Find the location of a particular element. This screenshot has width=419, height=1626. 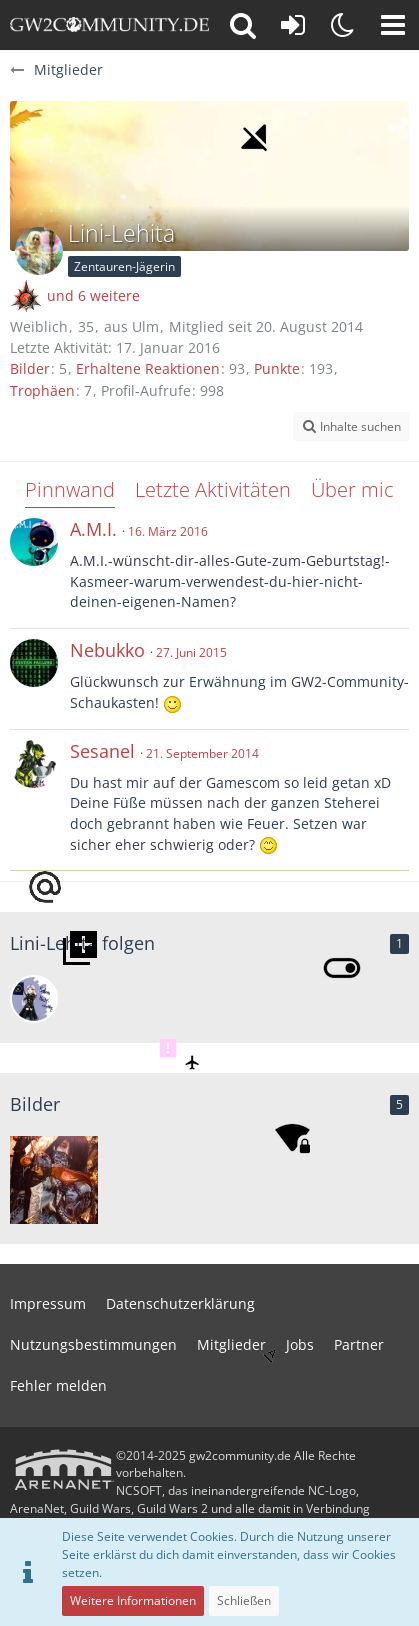

indicates a warning or alert requiring attention is located at coordinates (168, 1048).